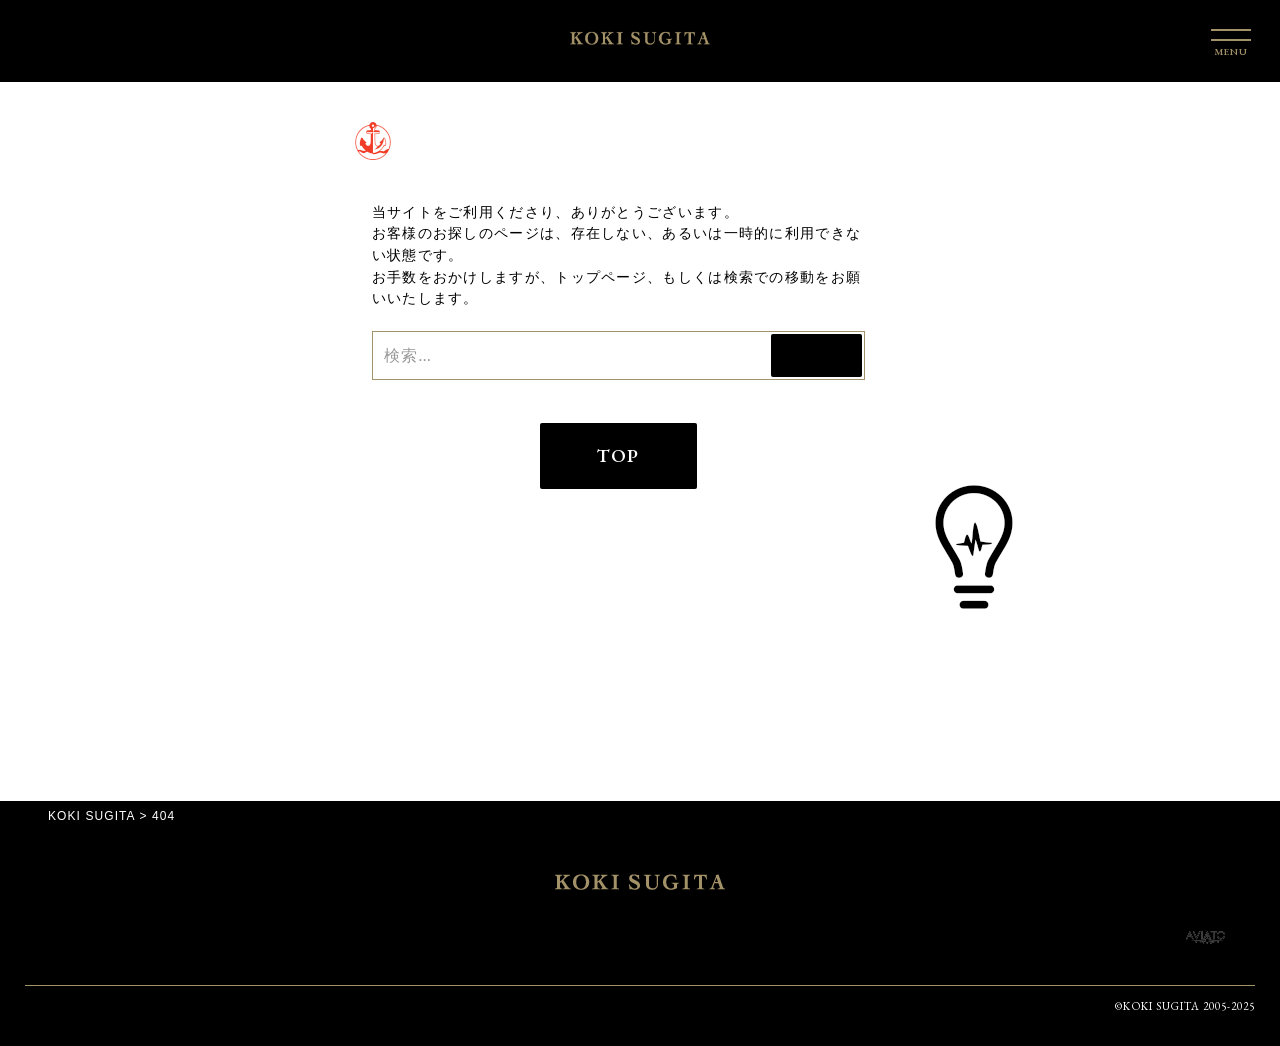 The height and width of the screenshot is (1046, 1280). I want to click on medapps healthcare technology logo, so click(974, 547).